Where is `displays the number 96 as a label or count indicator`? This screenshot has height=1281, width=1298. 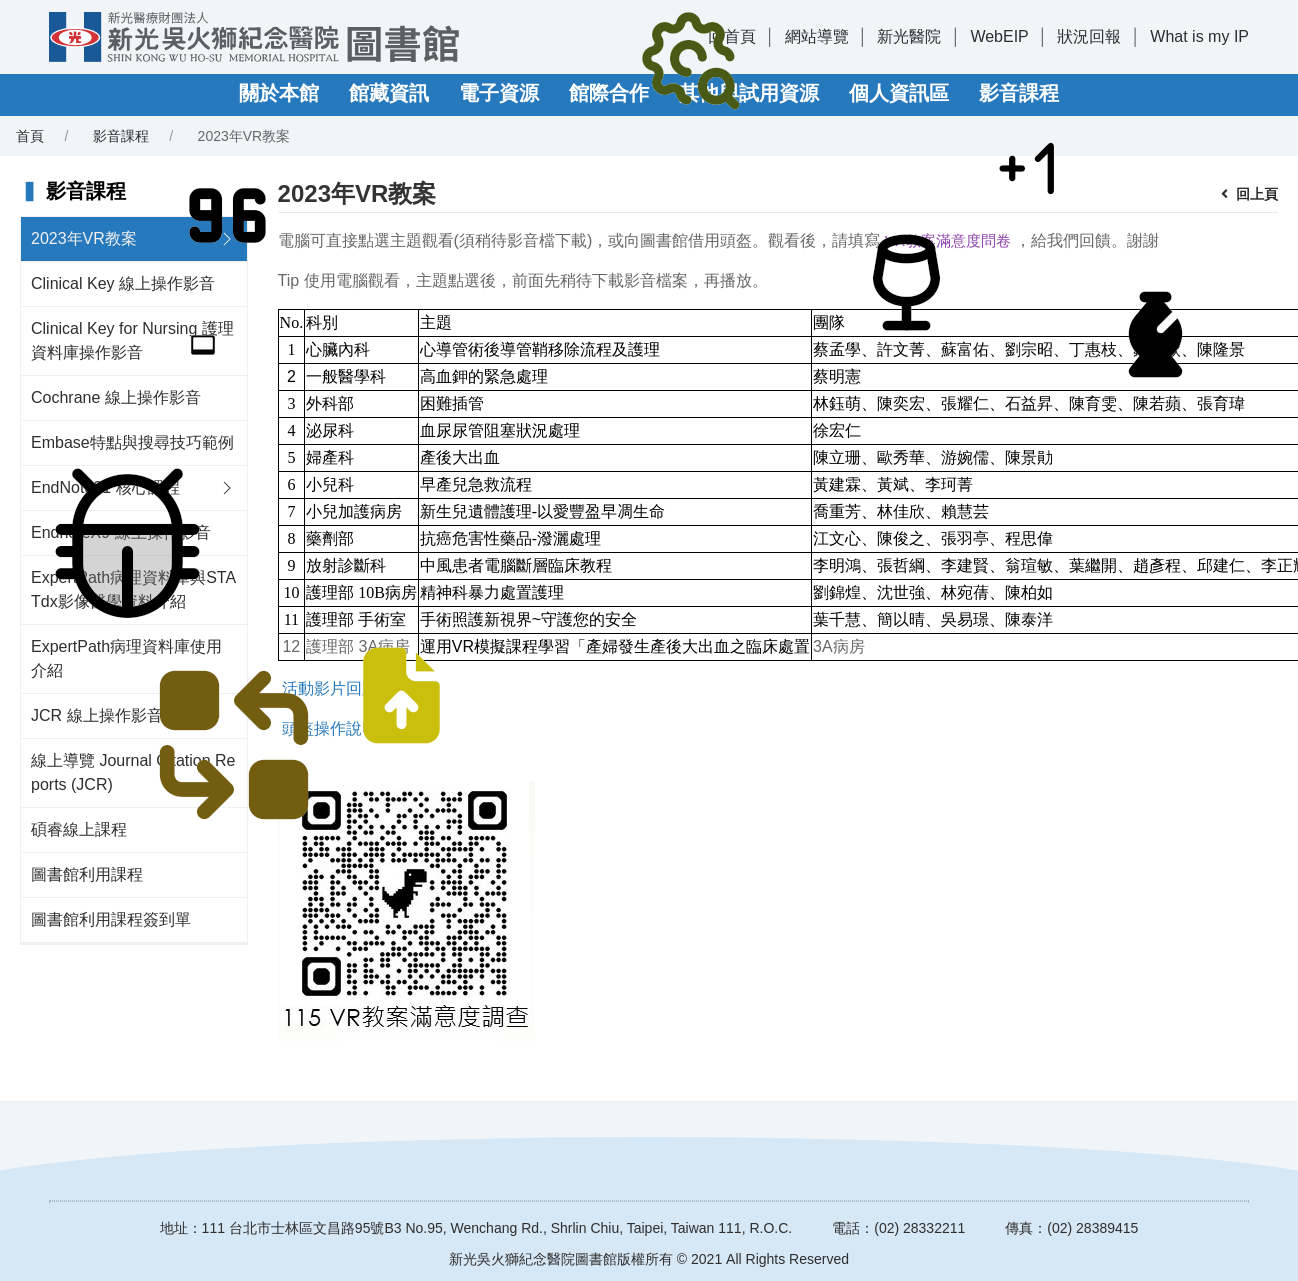 displays the number 96 as a label or count indicator is located at coordinates (227, 215).